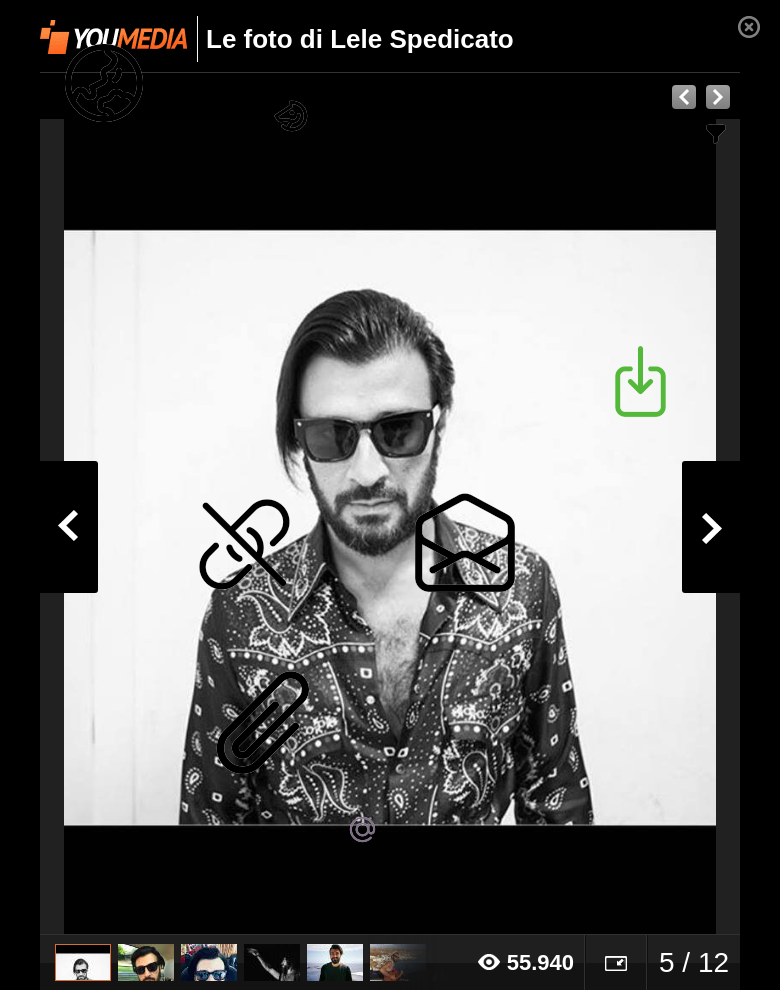  Describe the element at coordinates (292, 116) in the screenshot. I see `access equestrian or horse-related features` at that location.